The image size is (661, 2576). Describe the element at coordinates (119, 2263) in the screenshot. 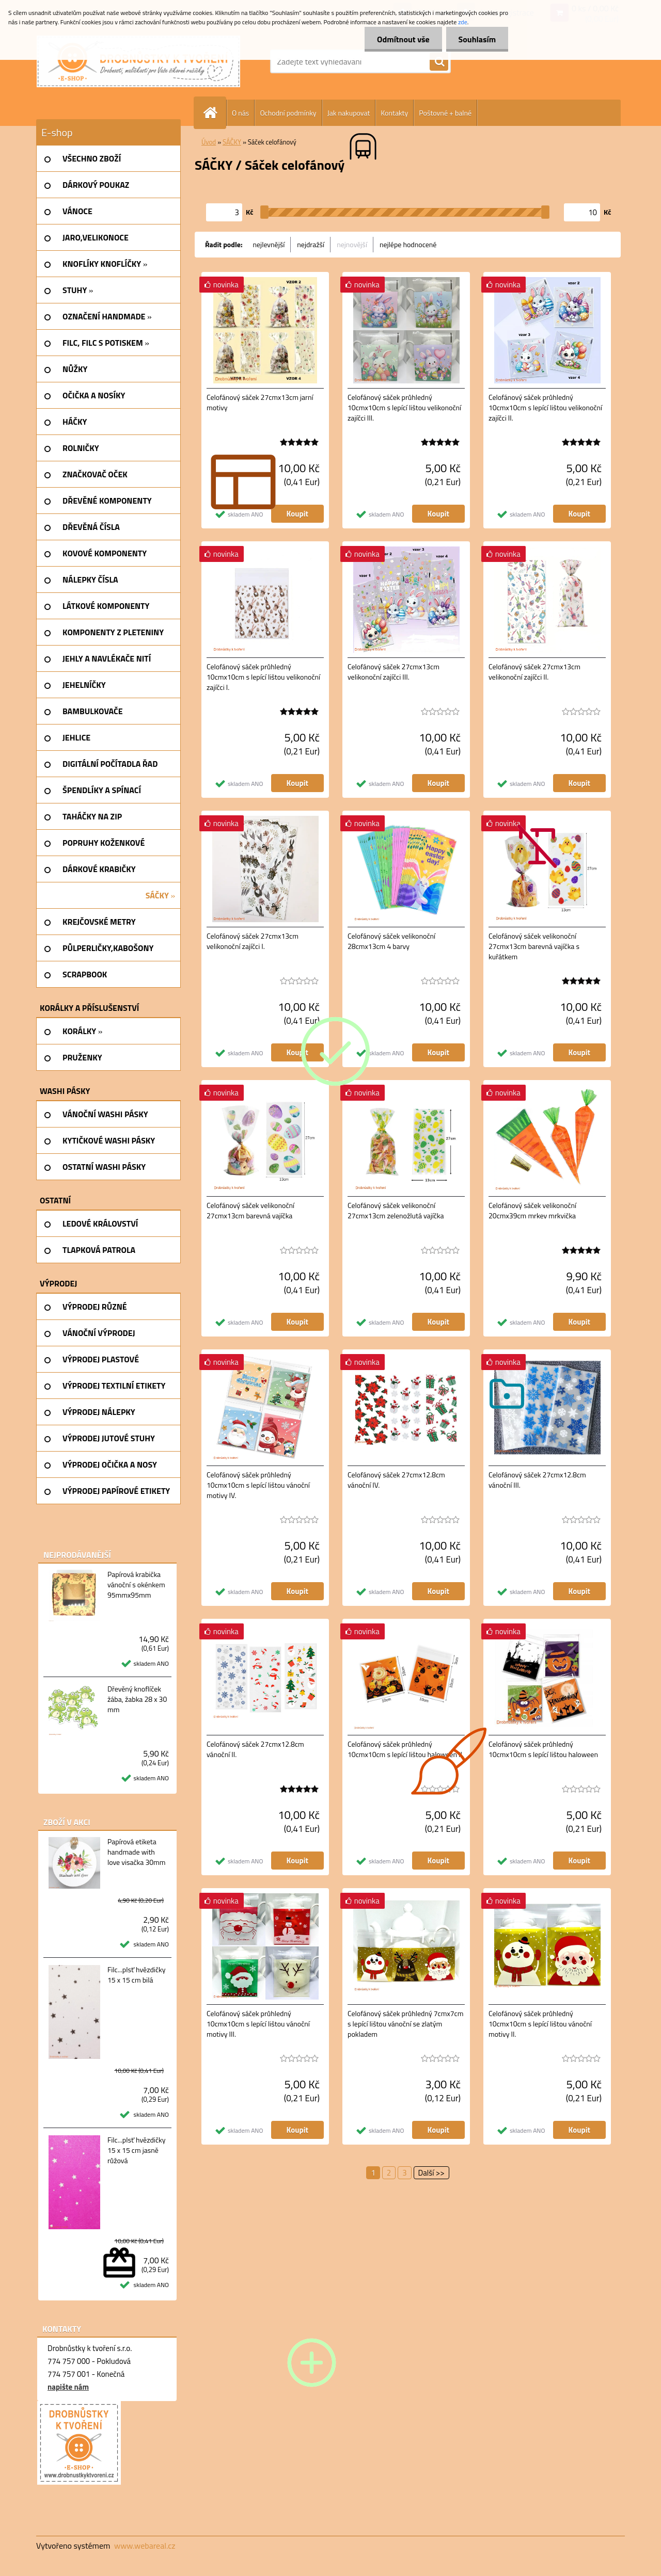

I see `redeem a gift card` at that location.